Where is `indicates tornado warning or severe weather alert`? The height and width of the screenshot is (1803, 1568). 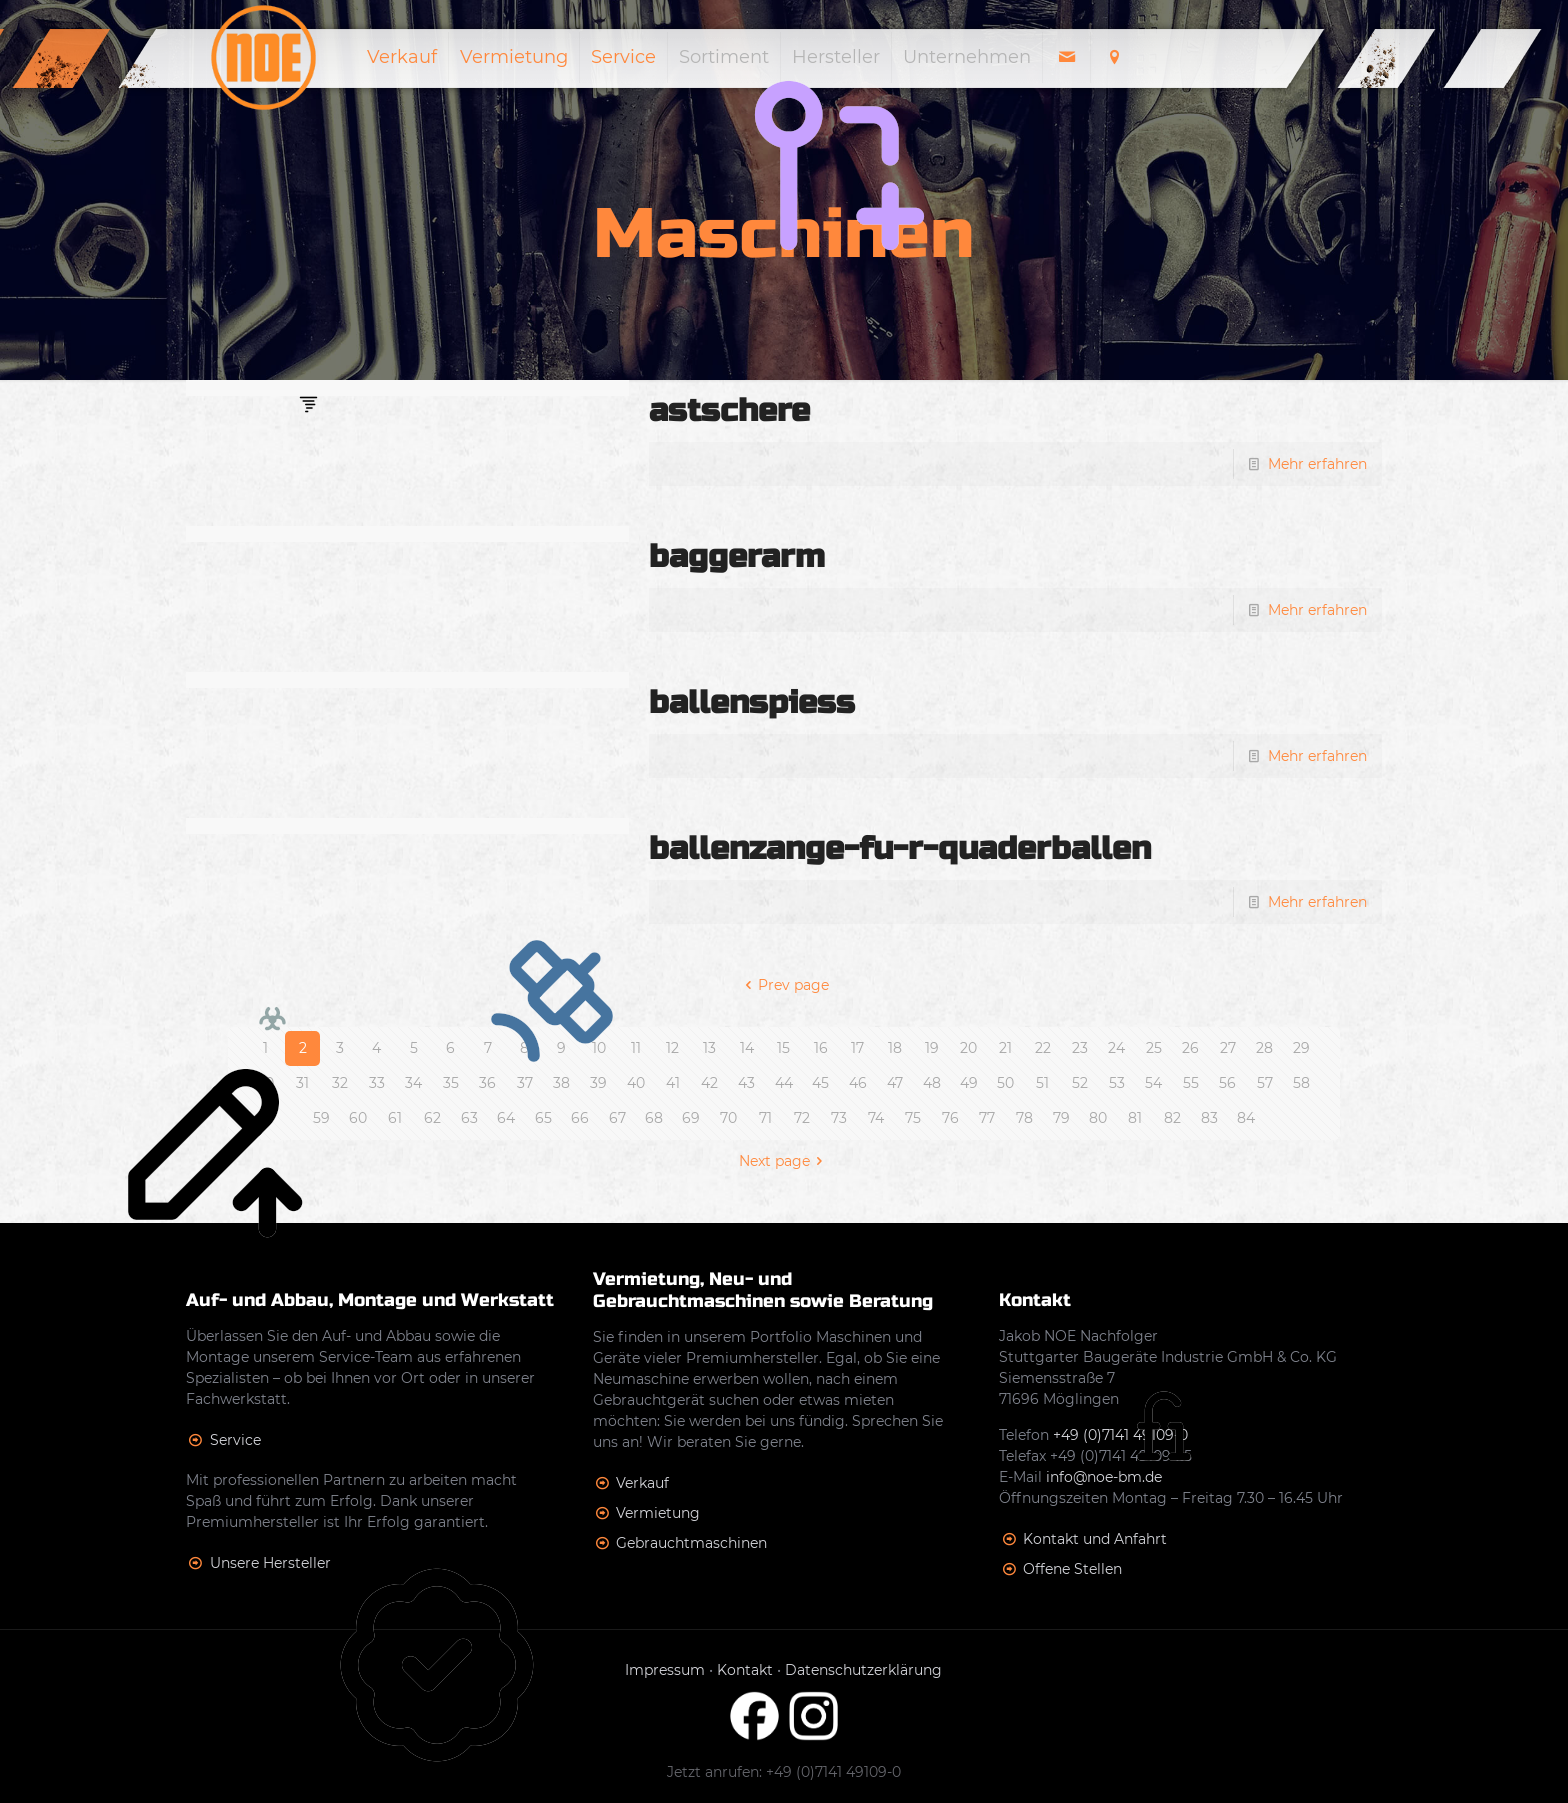 indicates tornado warning or severe weather alert is located at coordinates (308, 404).